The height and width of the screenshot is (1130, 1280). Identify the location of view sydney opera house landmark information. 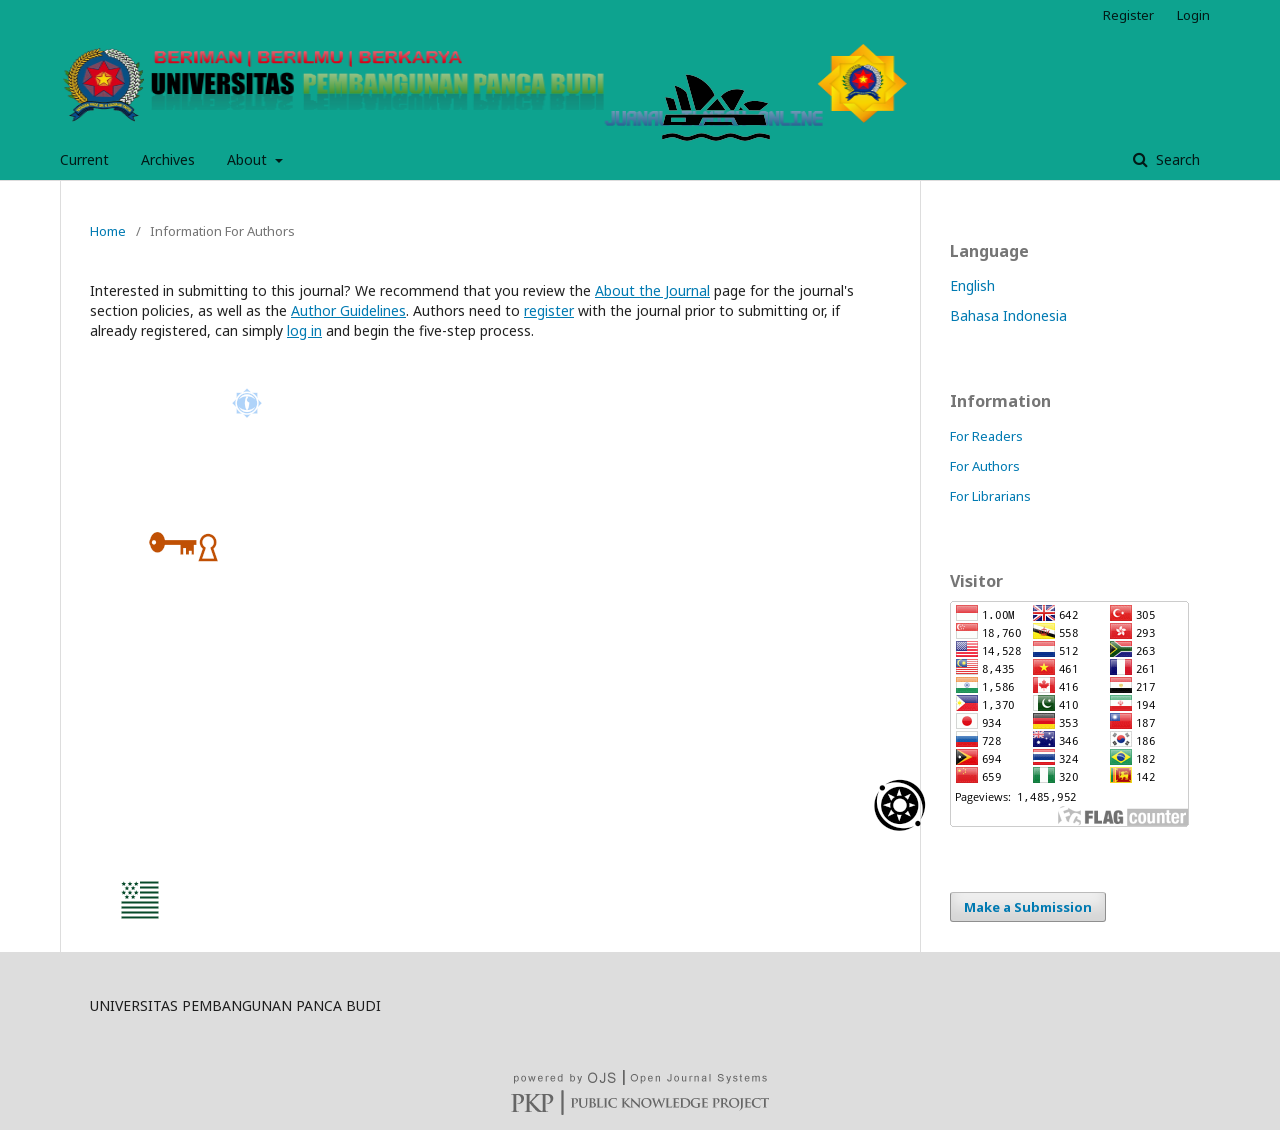
(716, 99).